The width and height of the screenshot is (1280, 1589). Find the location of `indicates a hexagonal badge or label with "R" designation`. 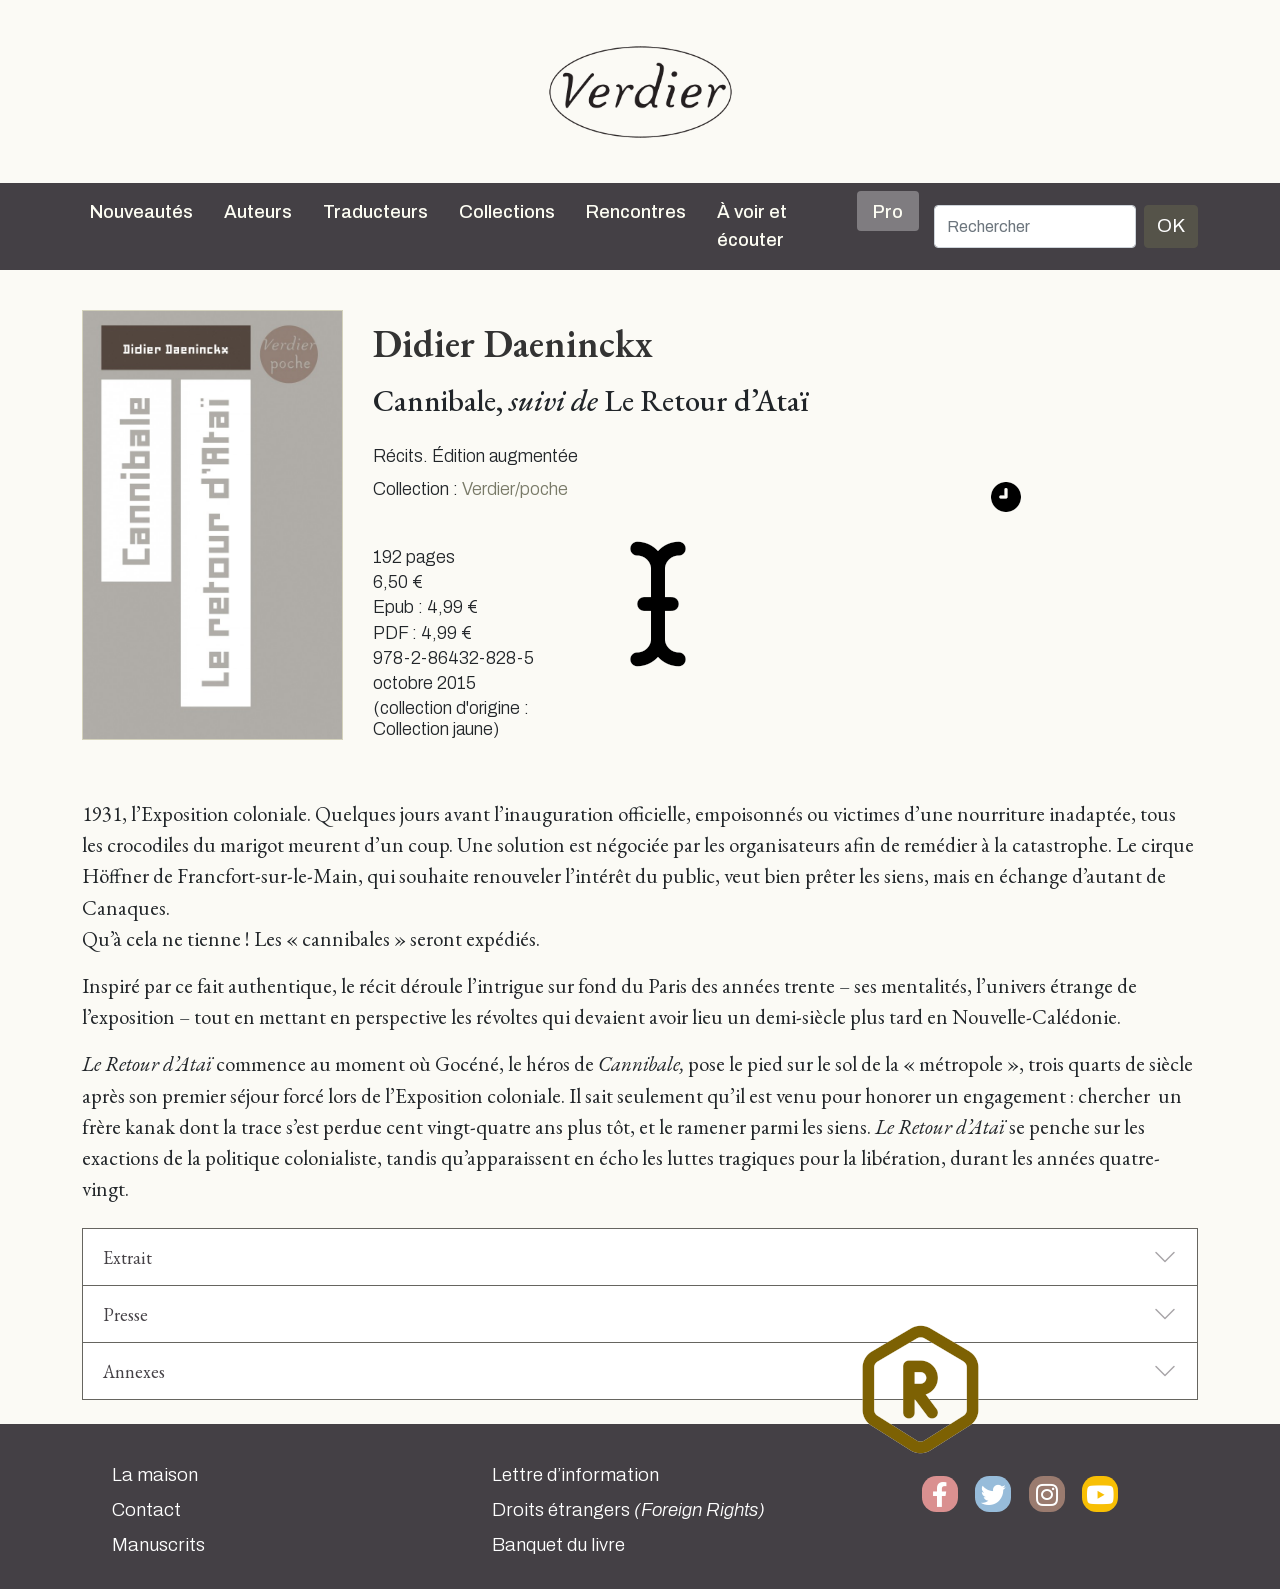

indicates a hexagonal badge or label with "R" designation is located at coordinates (920, 1389).